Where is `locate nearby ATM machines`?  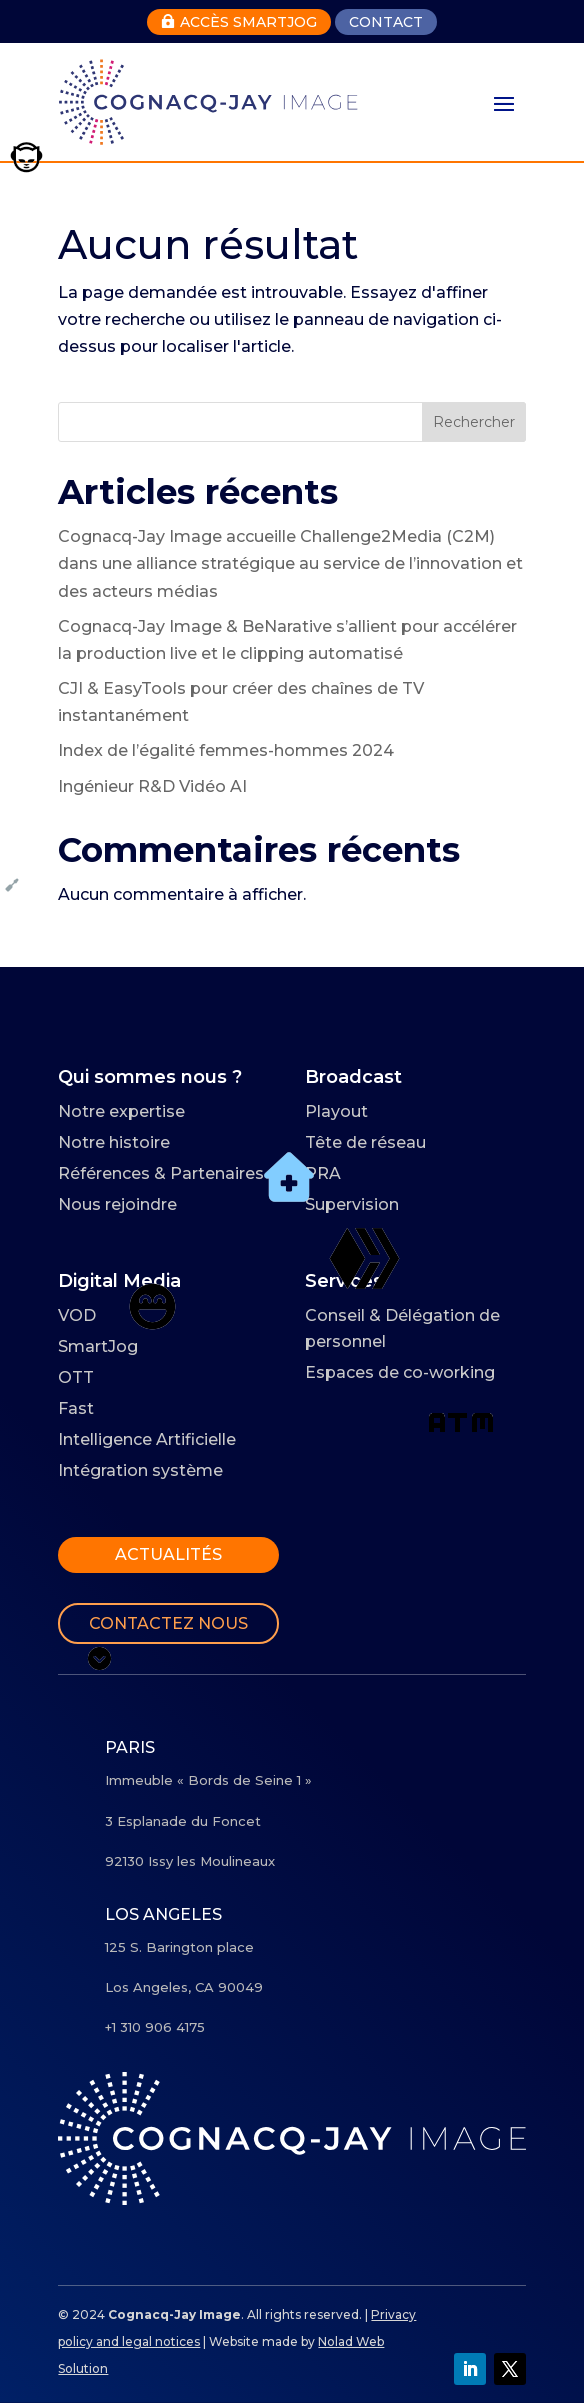 locate nearby ATM machines is located at coordinates (461, 1423).